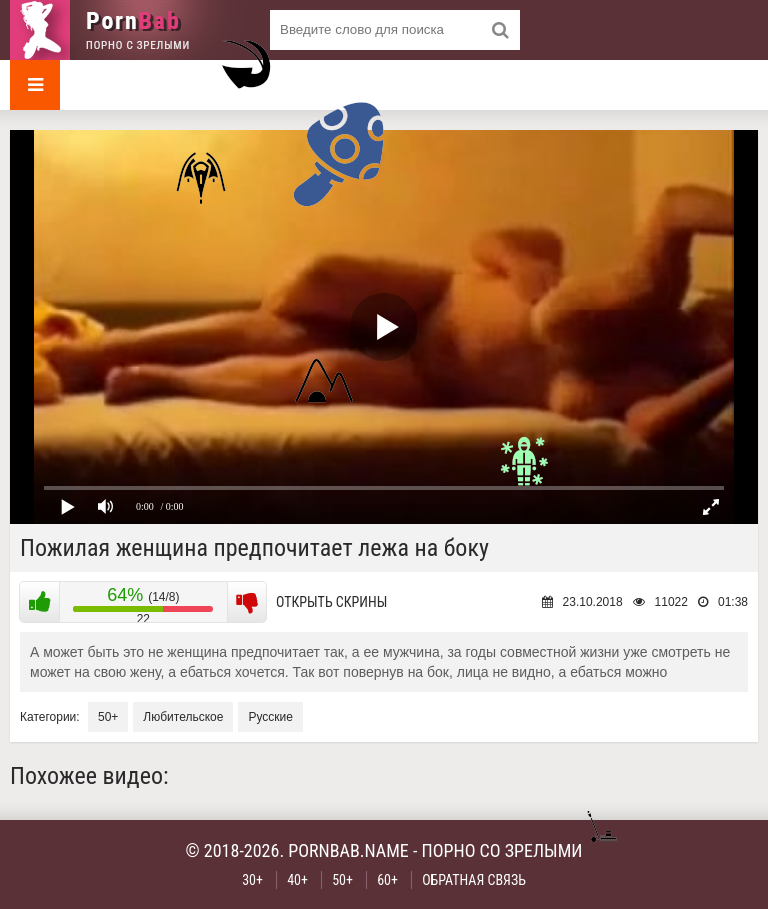 The width and height of the screenshot is (768, 909). Describe the element at coordinates (246, 65) in the screenshot. I see `go back to previous screen` at that location.